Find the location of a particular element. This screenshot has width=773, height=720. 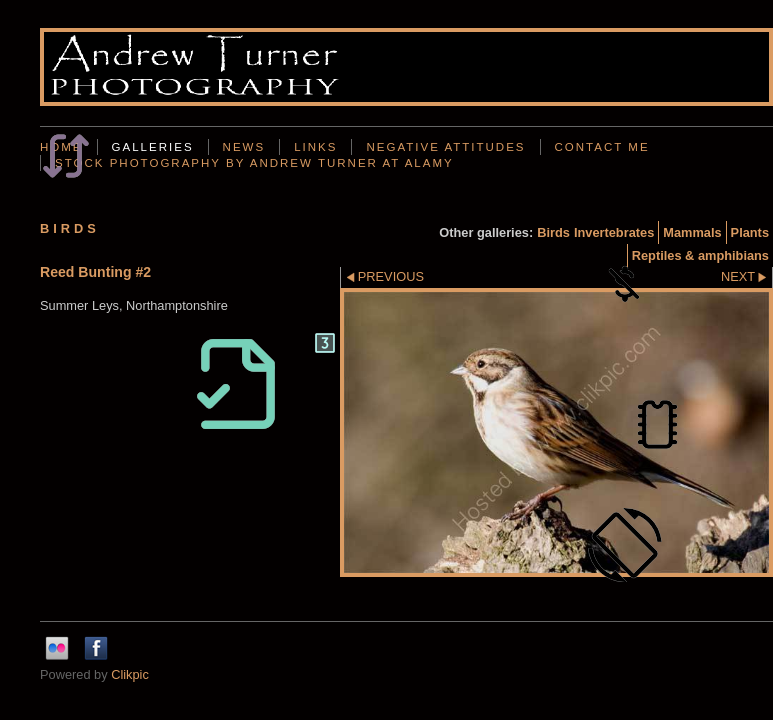

indicates no cost or free item is located at coordinates (624, 284).